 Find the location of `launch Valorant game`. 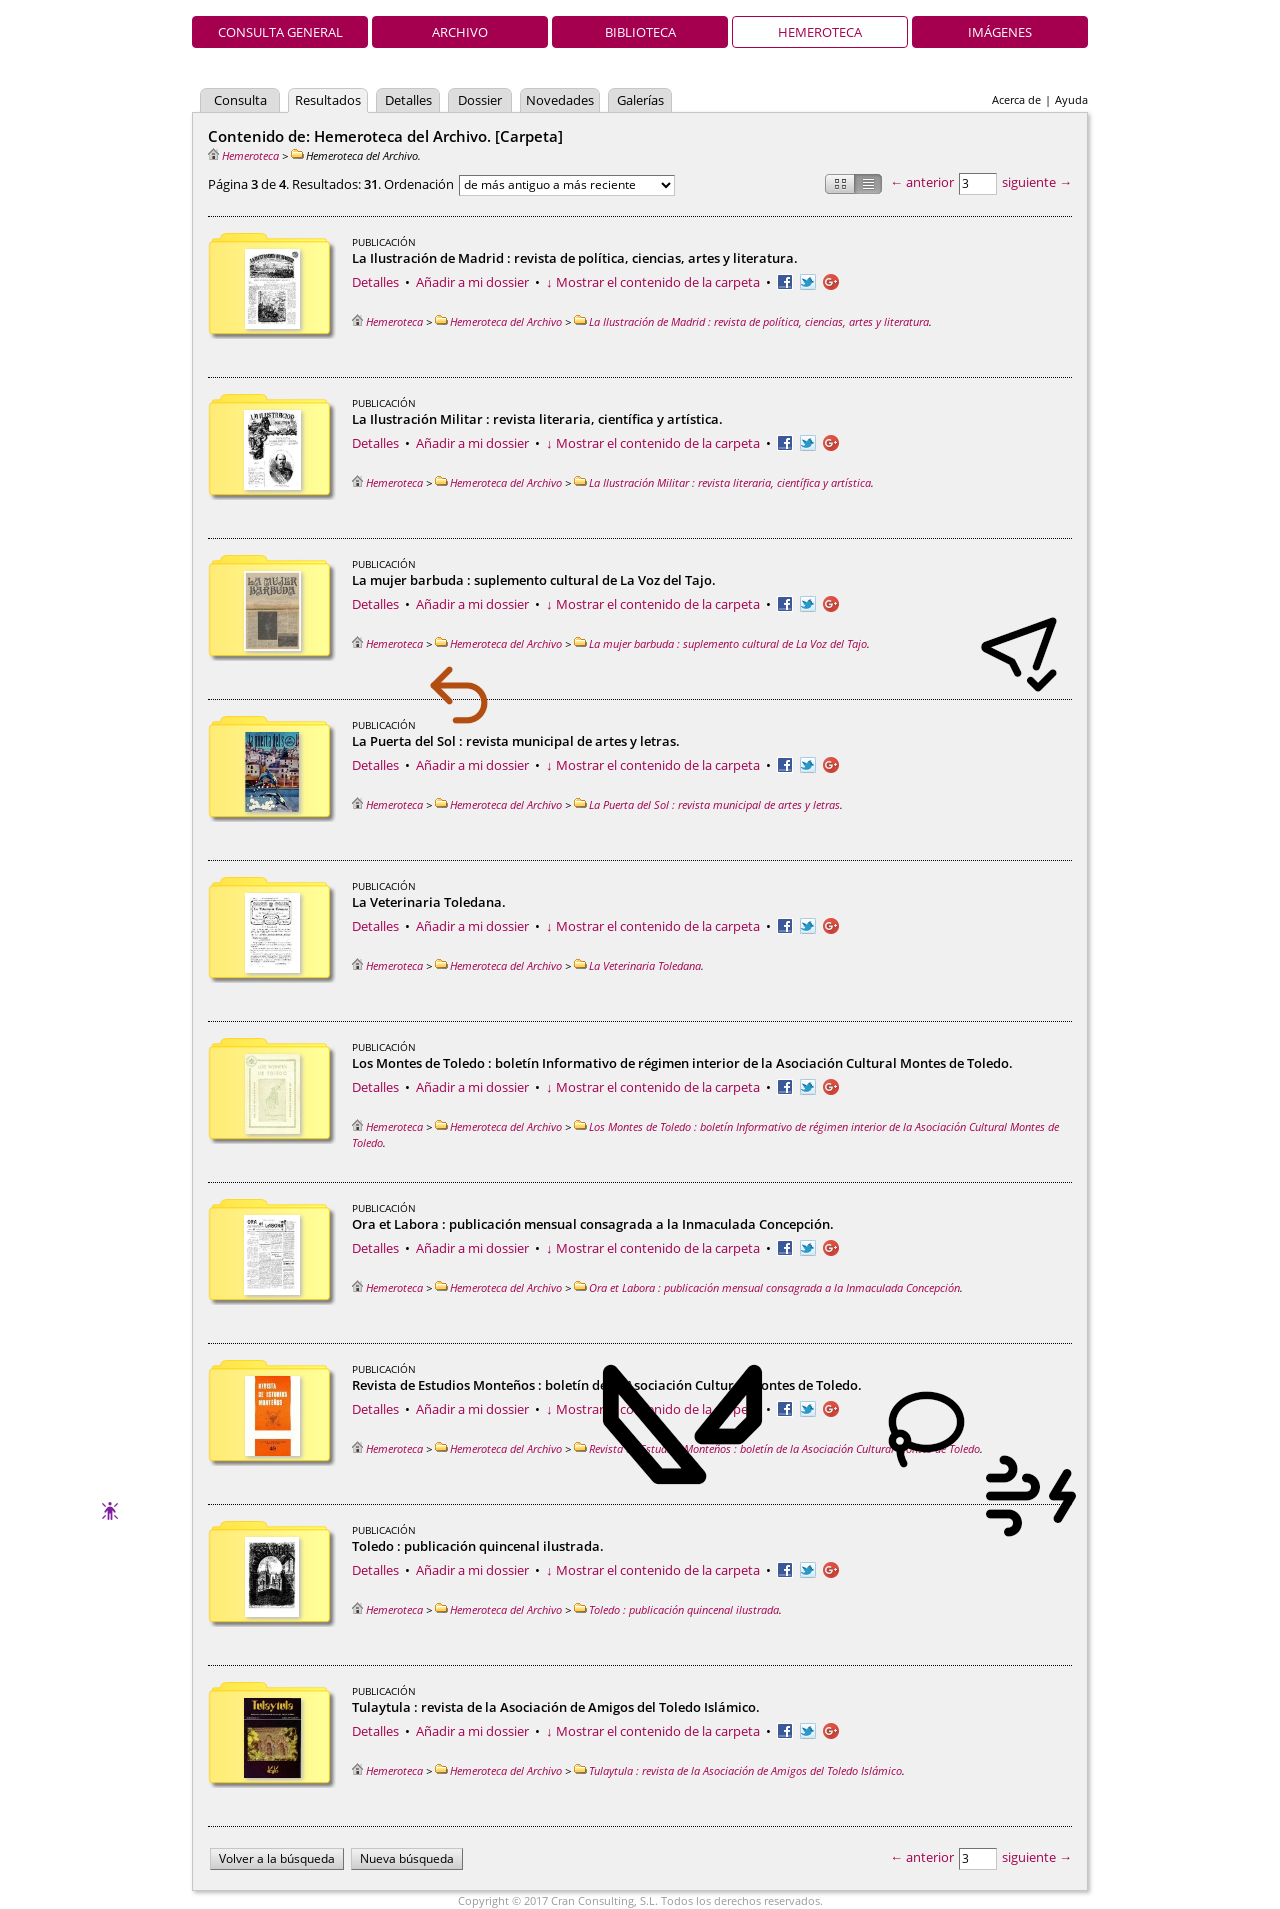

launch Valorant game is located at coordinates (682, 1420).